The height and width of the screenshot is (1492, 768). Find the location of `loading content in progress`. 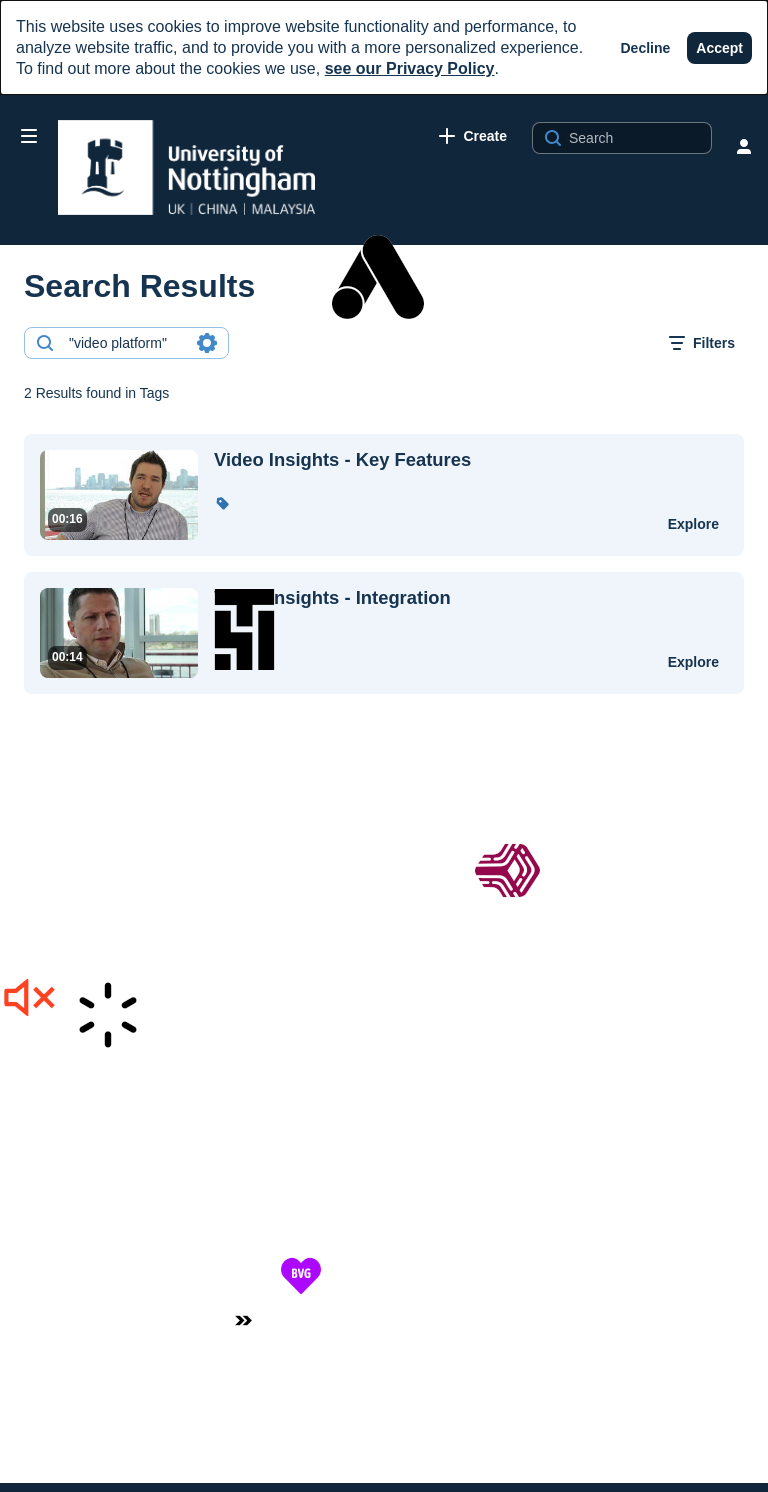

loading content in progress is located at coordinates (108, 1015).